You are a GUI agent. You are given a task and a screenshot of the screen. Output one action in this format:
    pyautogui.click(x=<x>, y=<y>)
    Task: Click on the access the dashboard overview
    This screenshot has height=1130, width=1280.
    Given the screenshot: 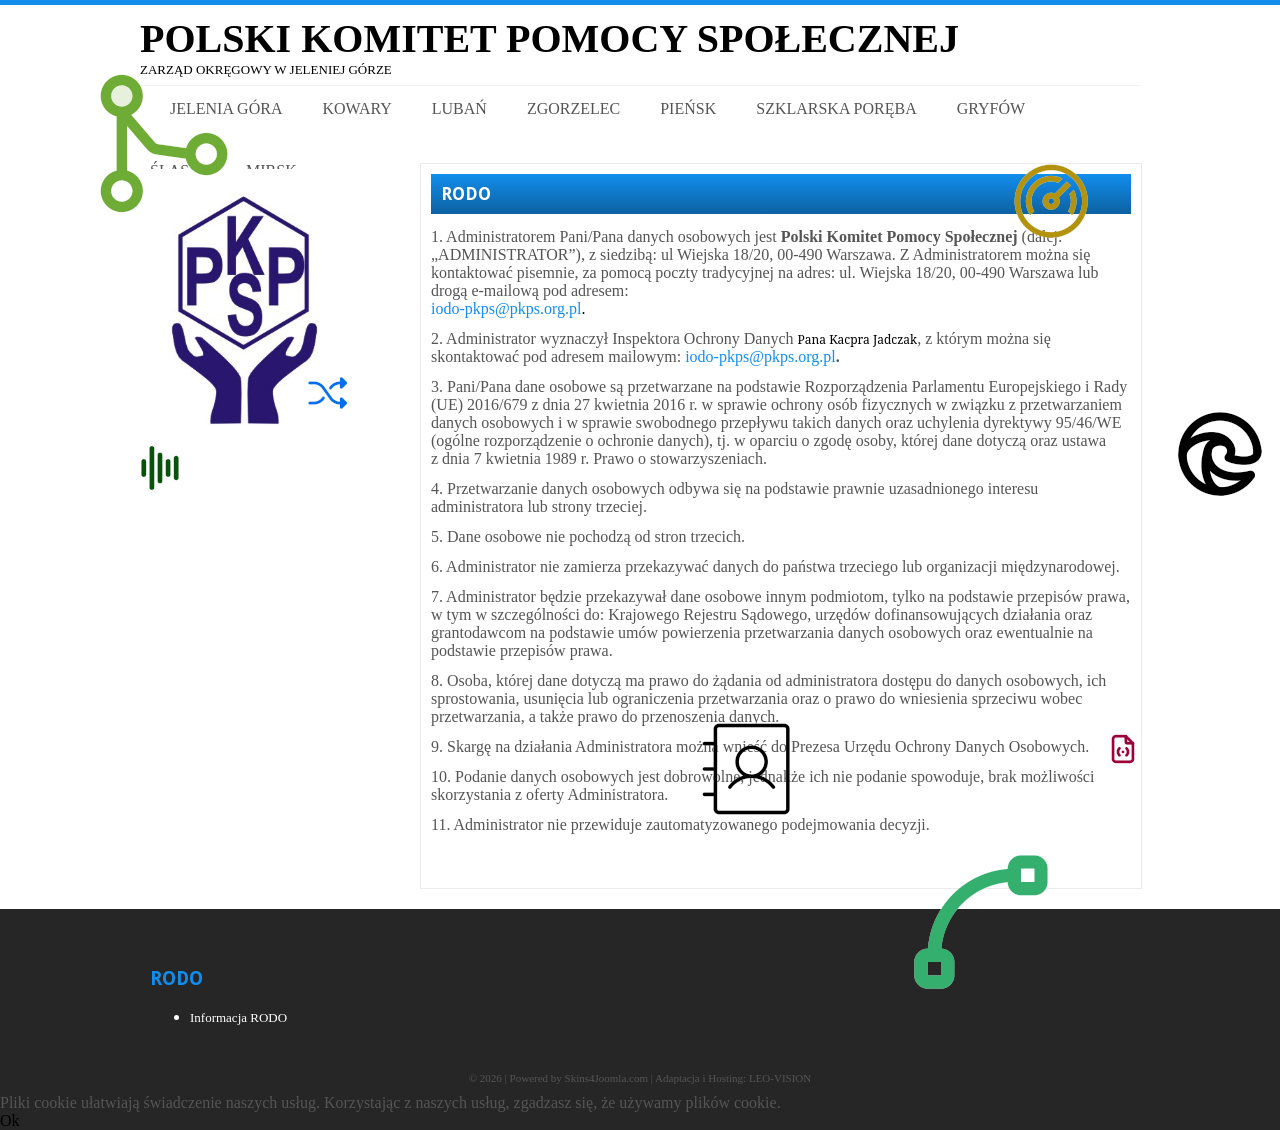 What is the action you would take?
    pyautogui.click(x=1054, y=204)
    